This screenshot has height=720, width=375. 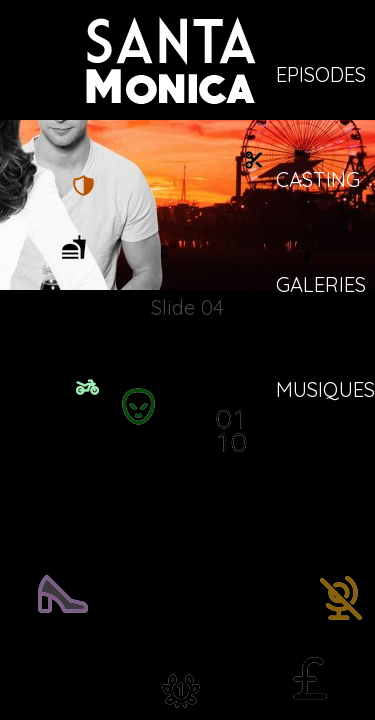 I want to click on cut selected content, so click(x=254, y=160).